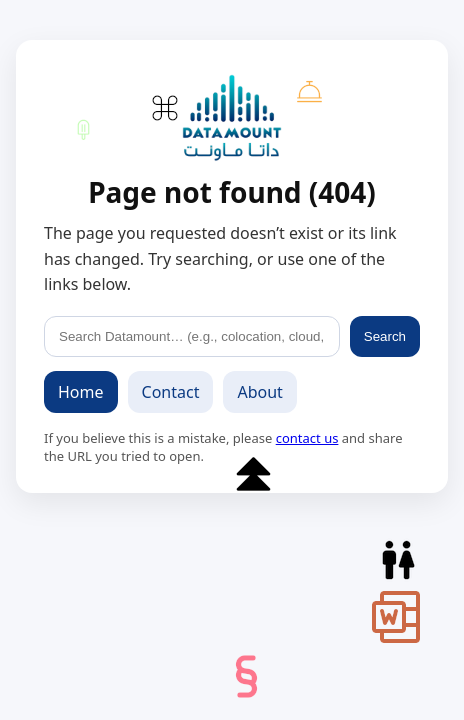 The width and height of the screenshot is (464, 720). What do you see at coordinates (83, 129) in the screenshot?
I see `browse frozen treats or dessert options` at bounding box center [83, 129].